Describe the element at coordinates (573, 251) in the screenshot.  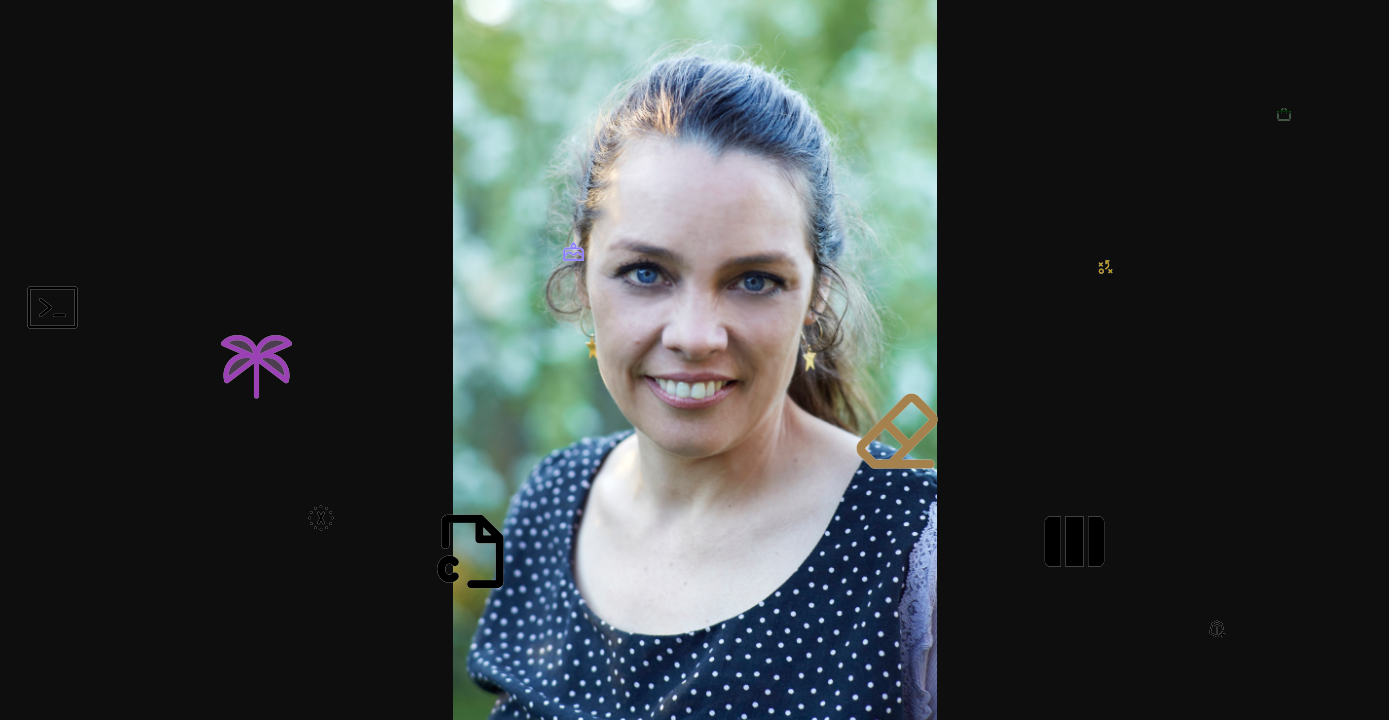
I see `view birthday or celebration reminders` at that location.